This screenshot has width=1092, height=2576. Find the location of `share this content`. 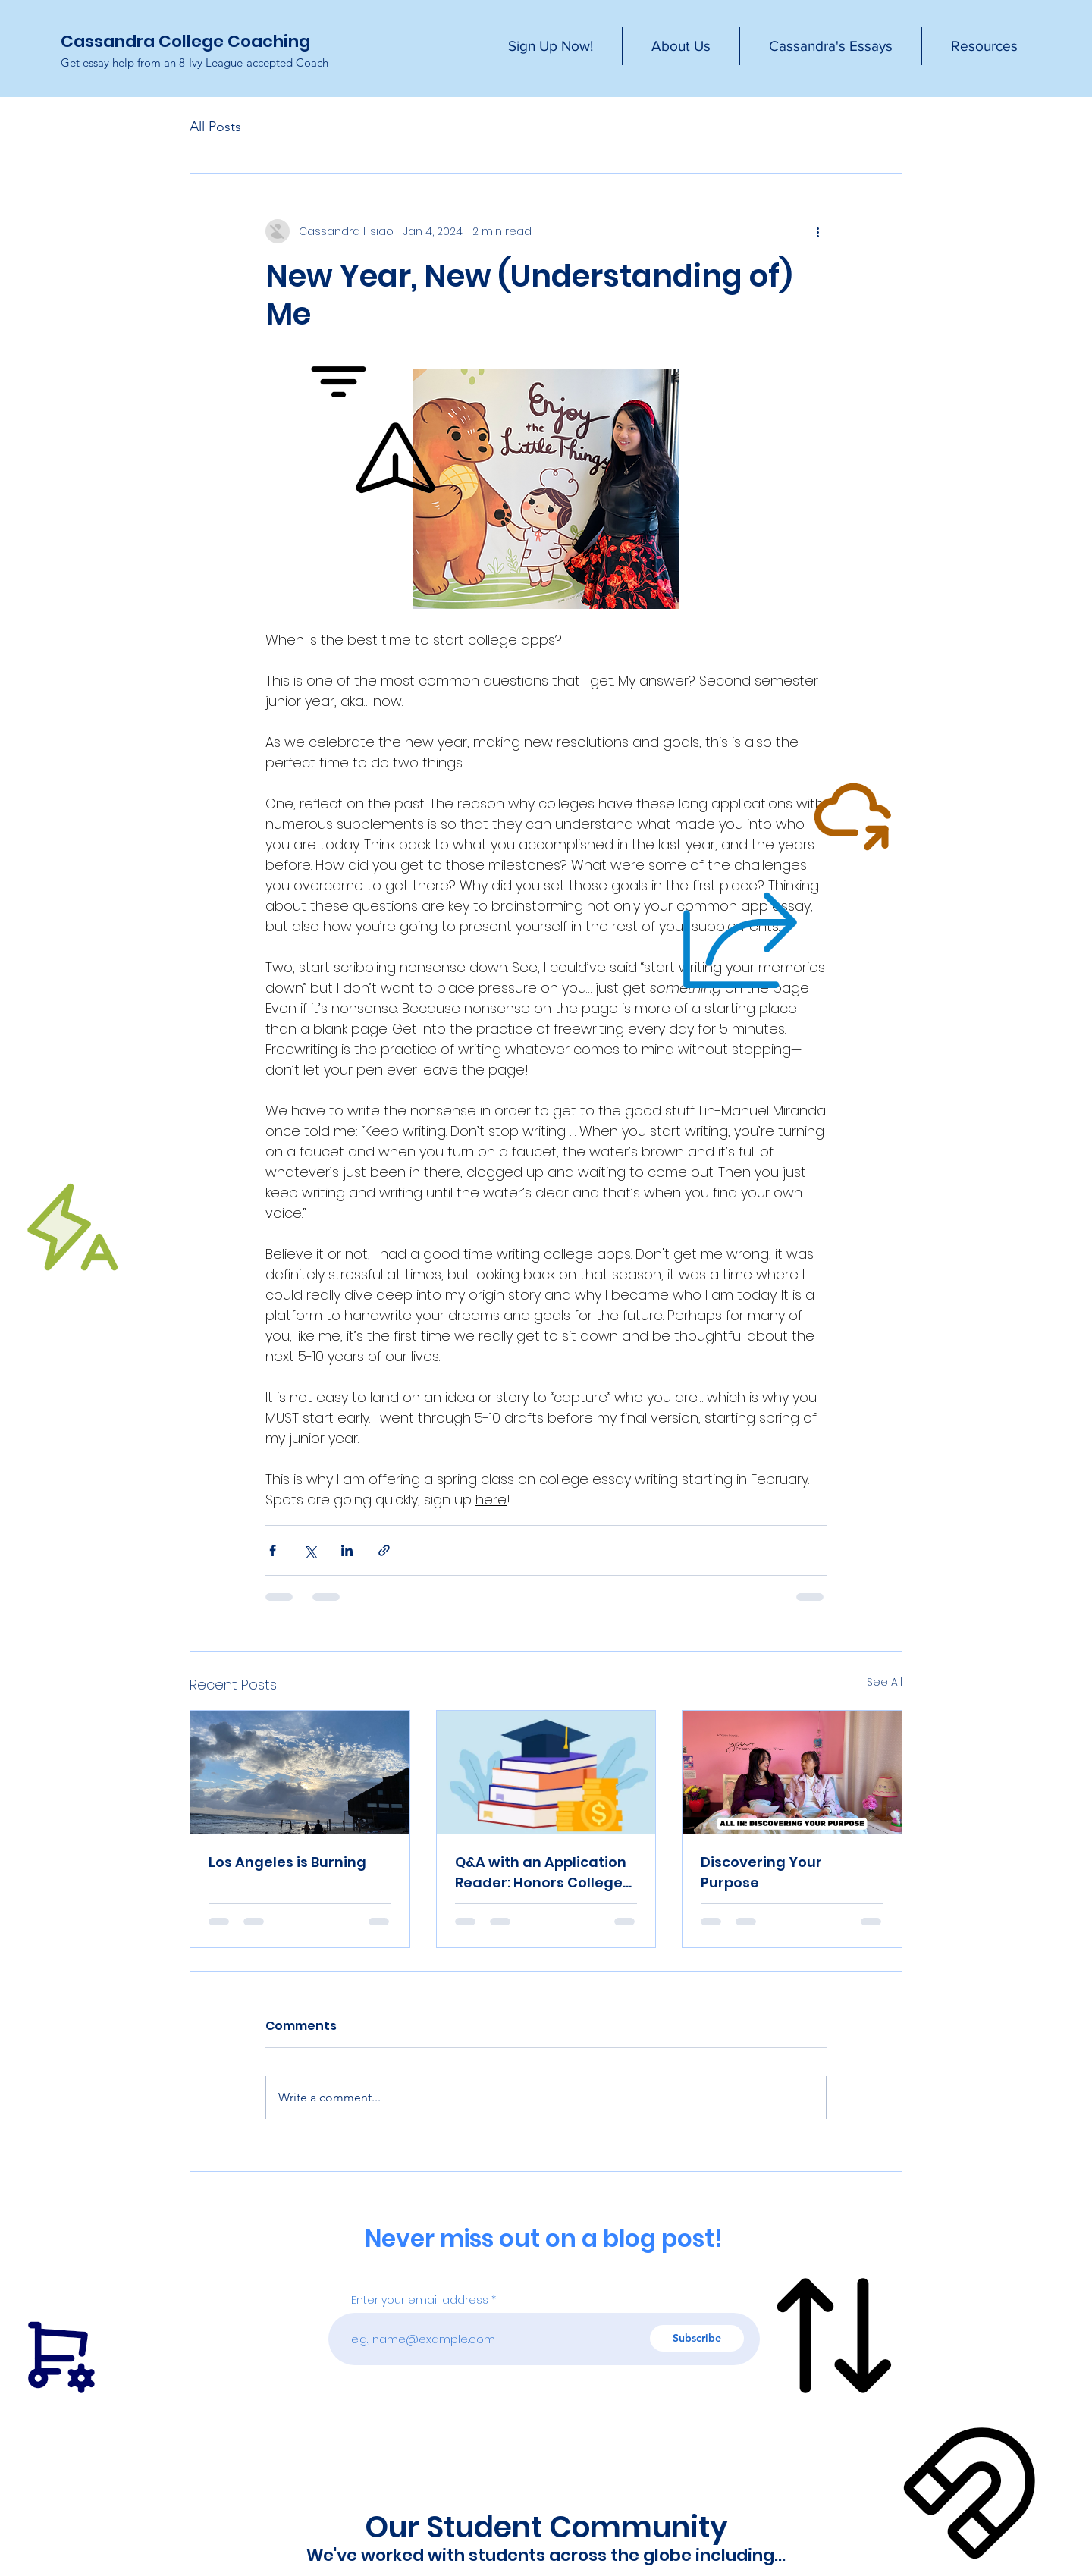

share this content is located at coordinates (740, 936).